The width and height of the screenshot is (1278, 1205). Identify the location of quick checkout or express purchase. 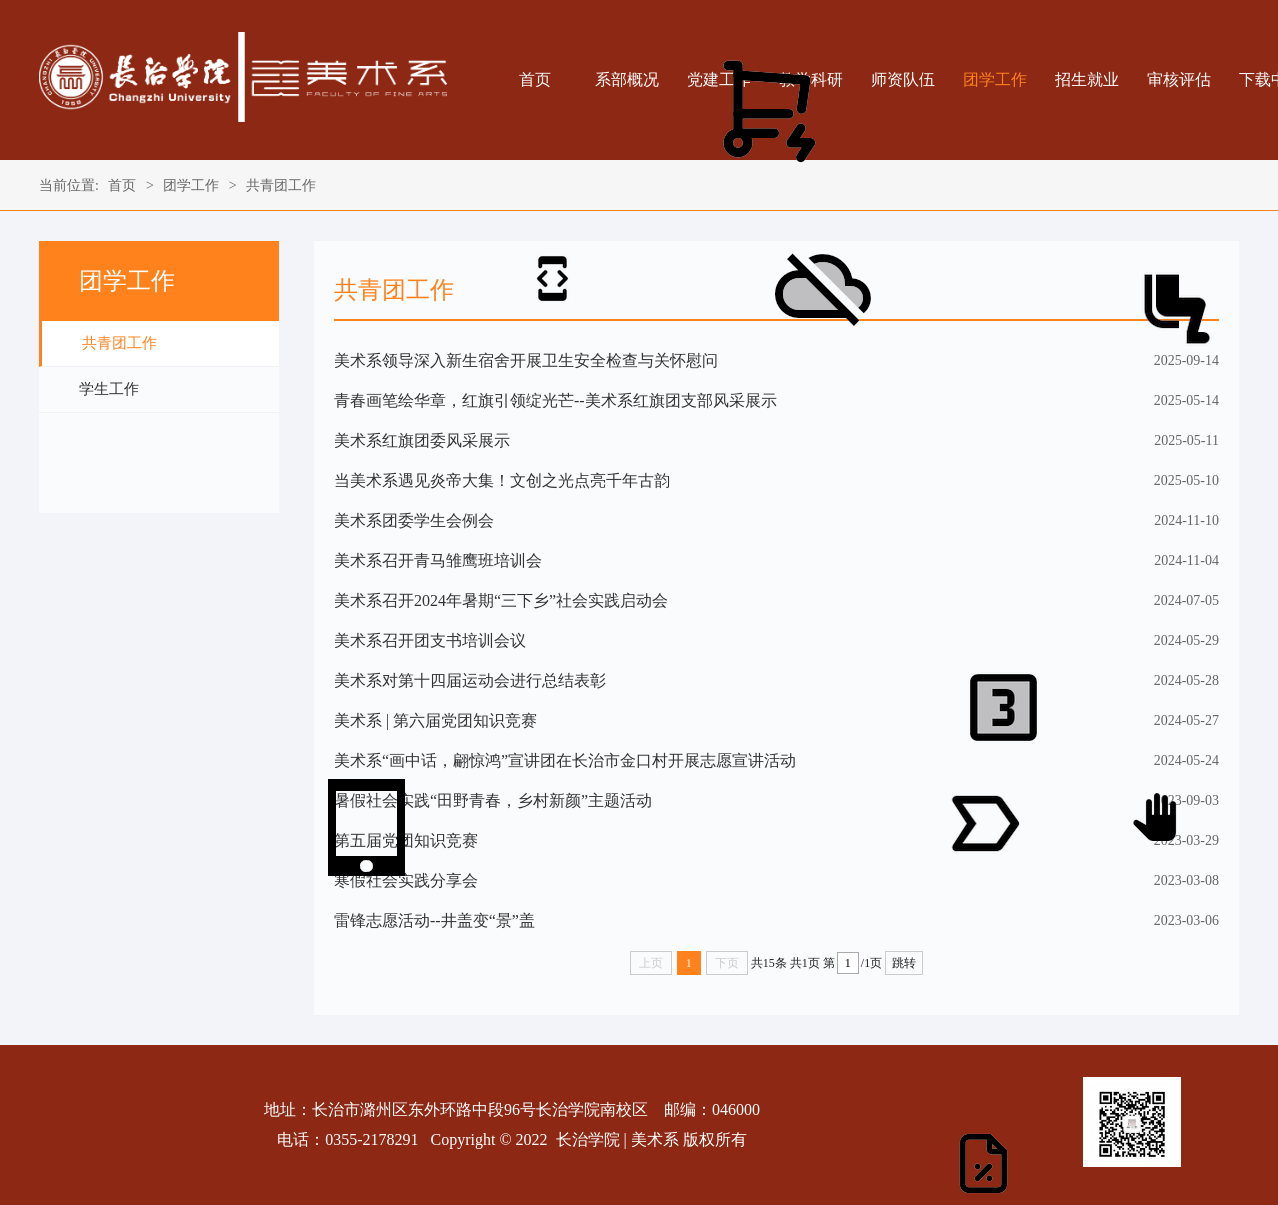
(767, 109).